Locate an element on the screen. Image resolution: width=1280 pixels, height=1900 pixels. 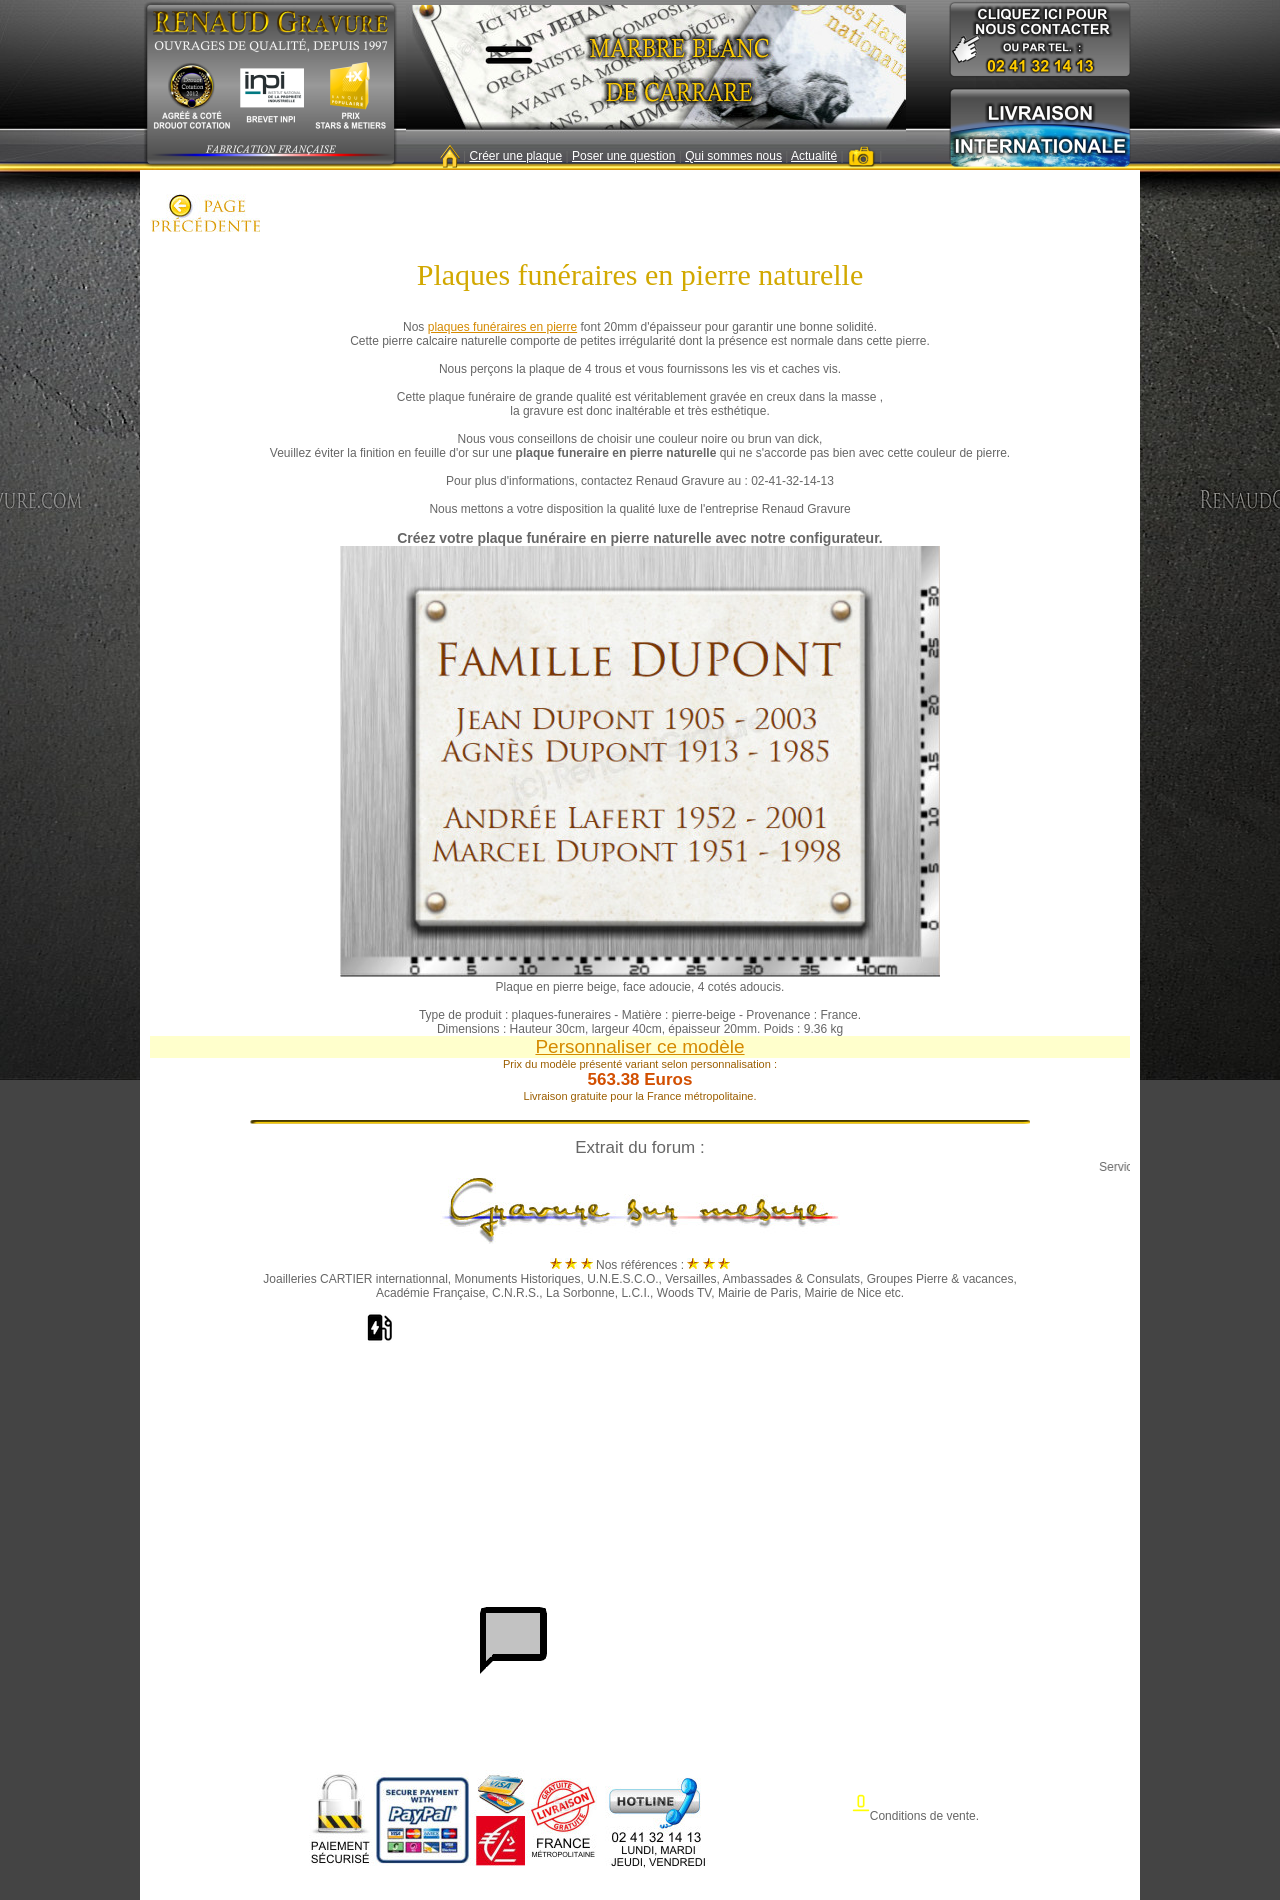
drag to reorder items in a list is located at coordinates (509, 55).